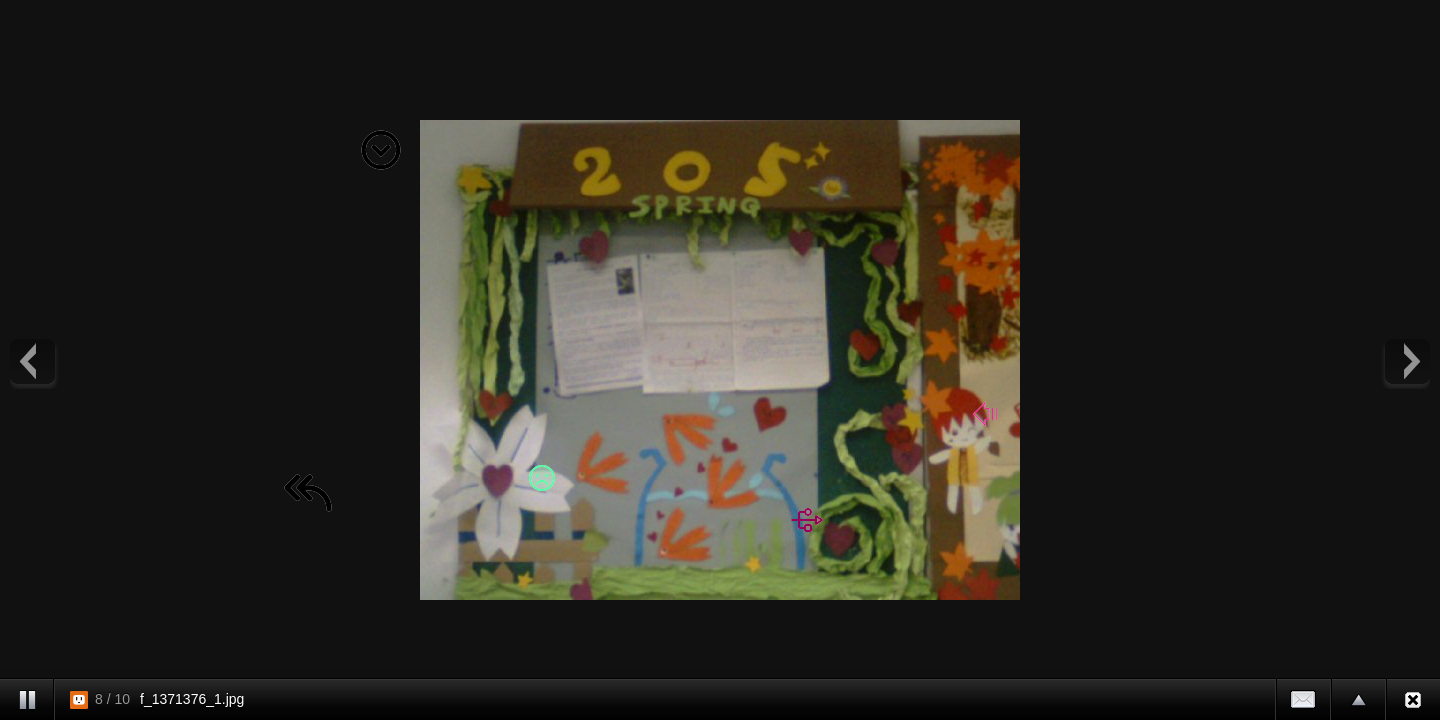 This screenshot has height=720, width=1440. What do you see at coordinates (308, 493) in the screenshot?
I see `reply all to a message or email` at bounding box center [308, 493].